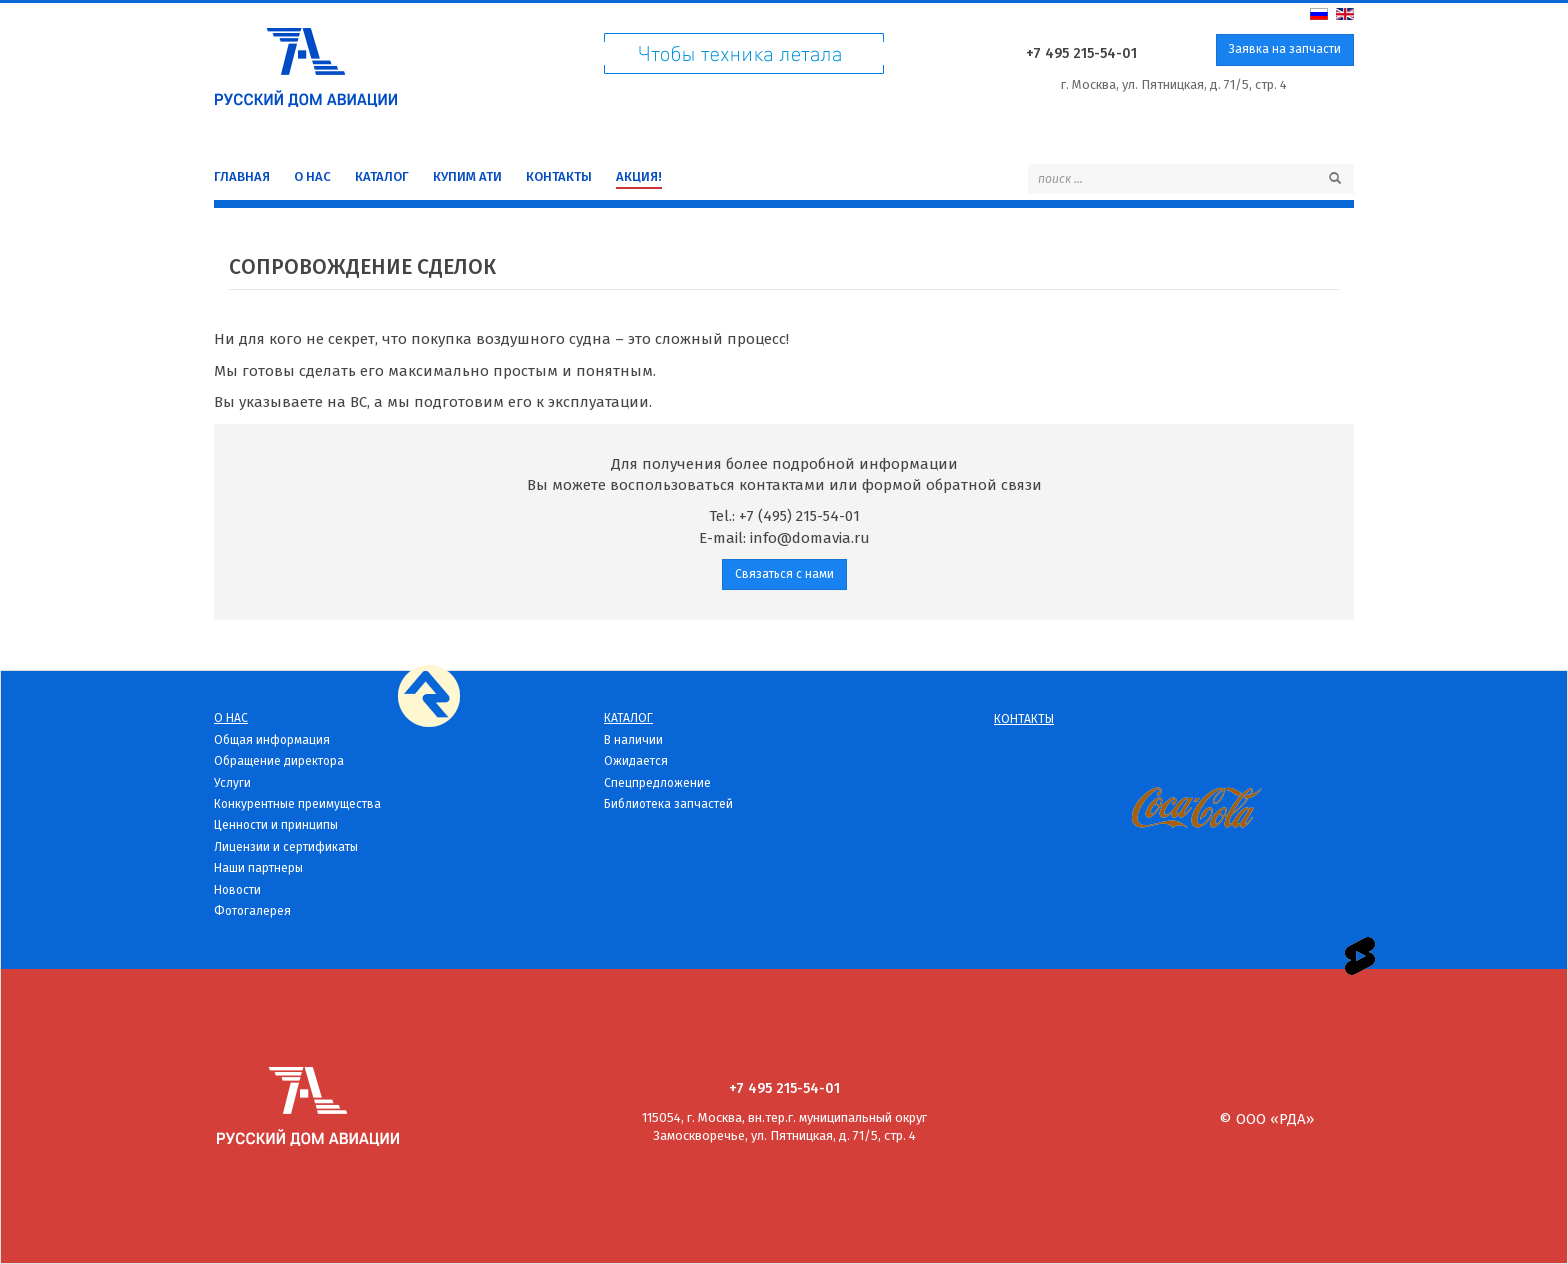  I want to click on coca-cola brand logo, so click(1197, 808).